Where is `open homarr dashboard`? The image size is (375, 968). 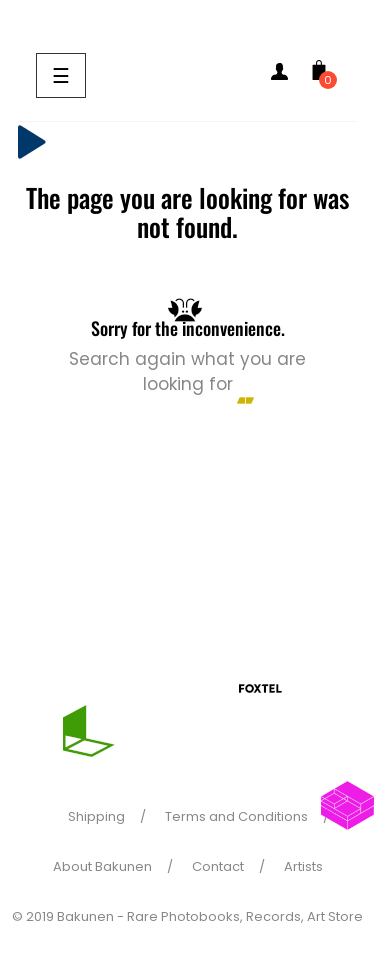 open homarr dashboard is located at coordinates (185, 310).